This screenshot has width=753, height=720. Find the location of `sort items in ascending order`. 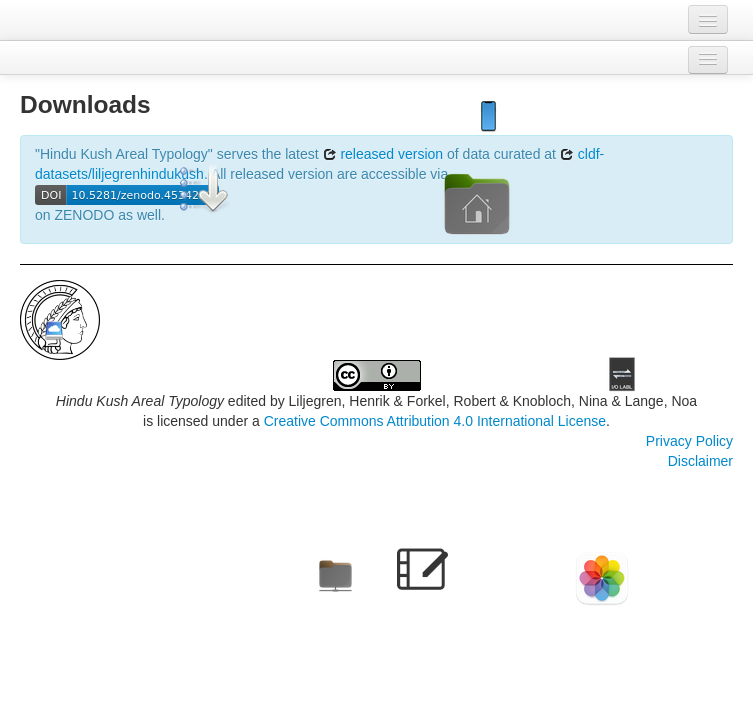

sort items in ascending order is located at coordinates (206, 190).